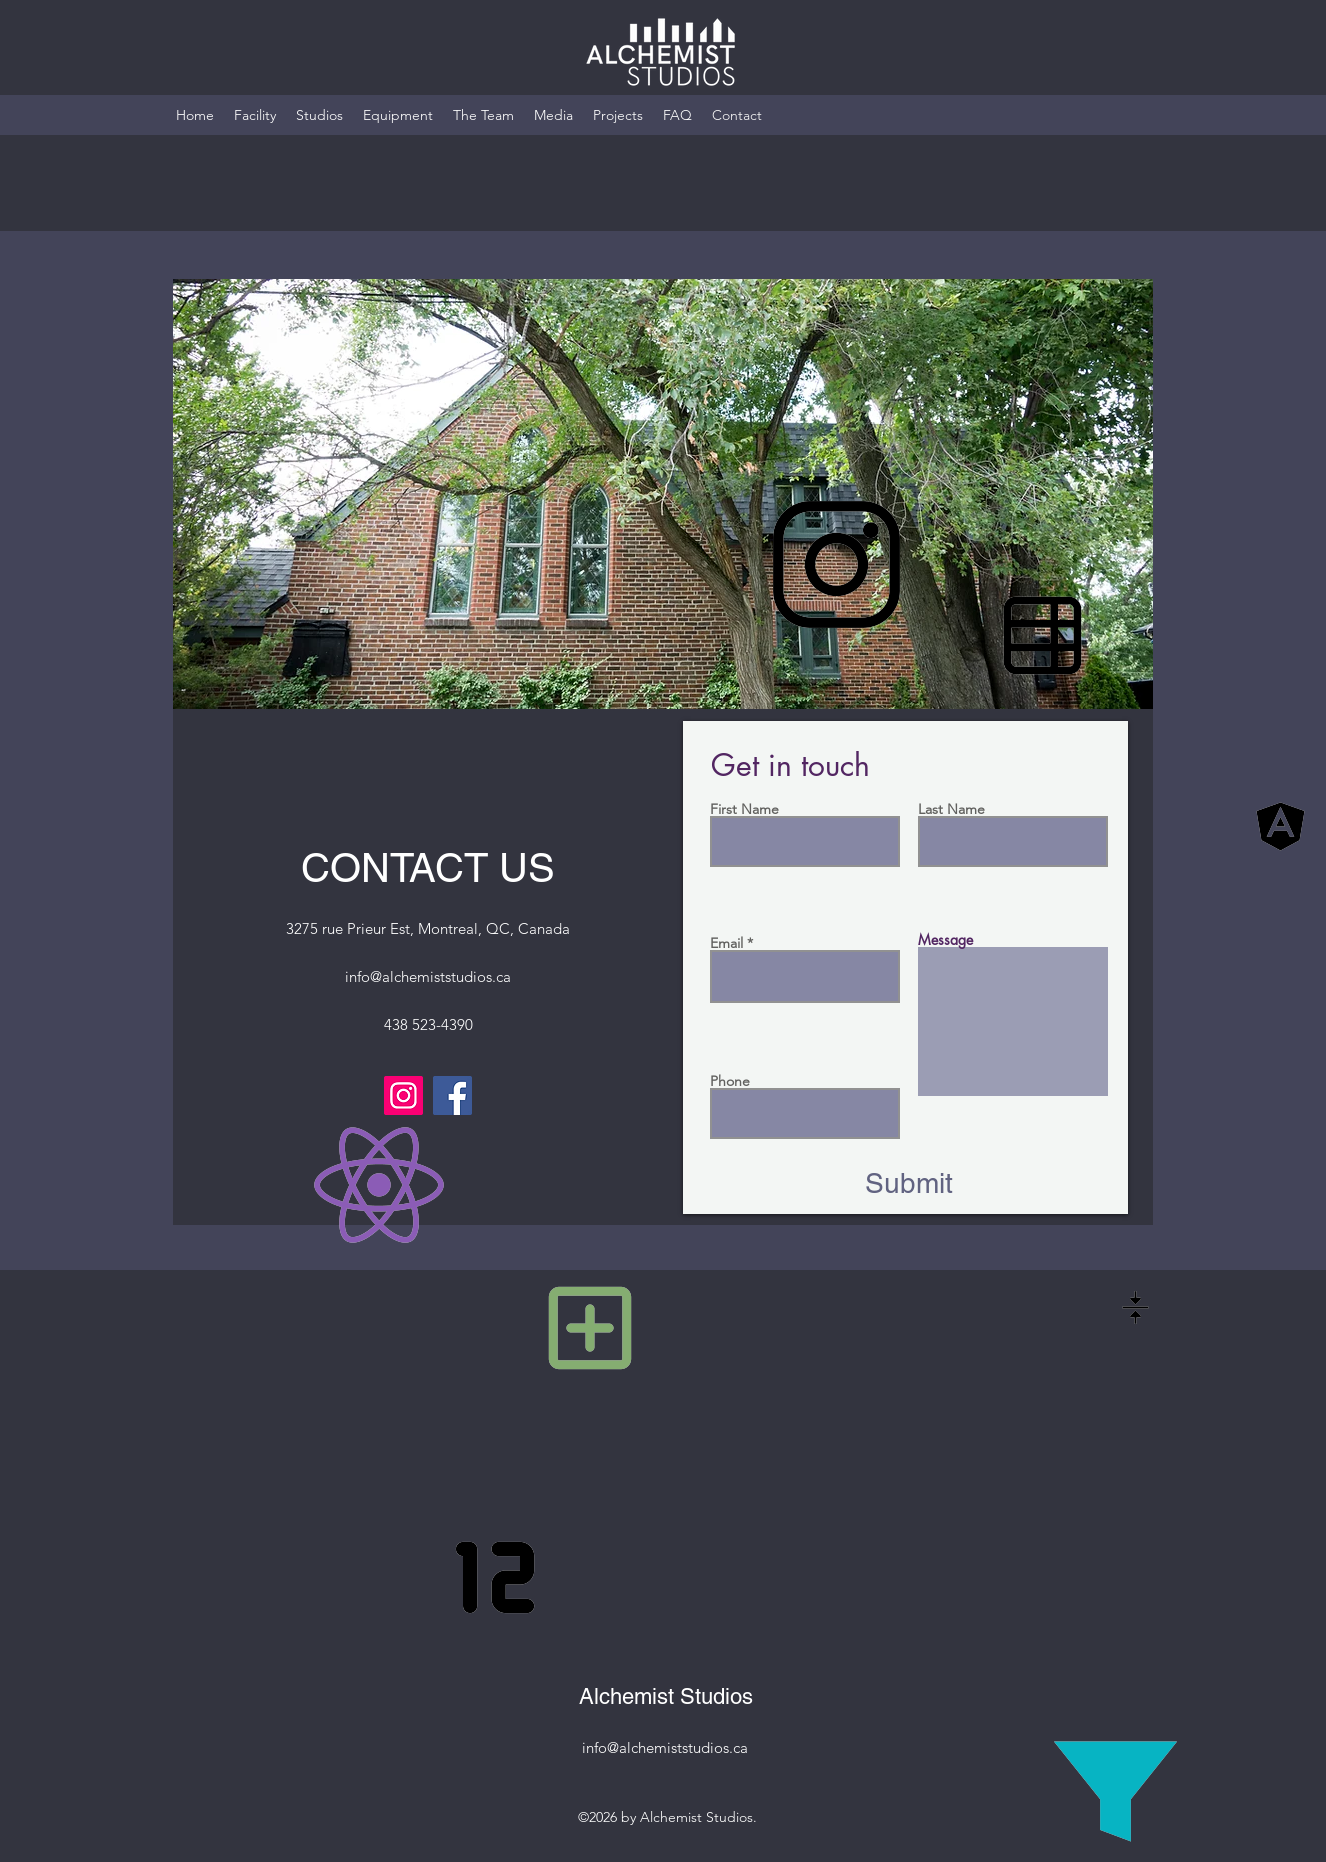 This screenshot has width=1326, height=1862. Describe the element at coordinates (590, 1328) in the screenshot. I see `add a new file to the diff` at that location.